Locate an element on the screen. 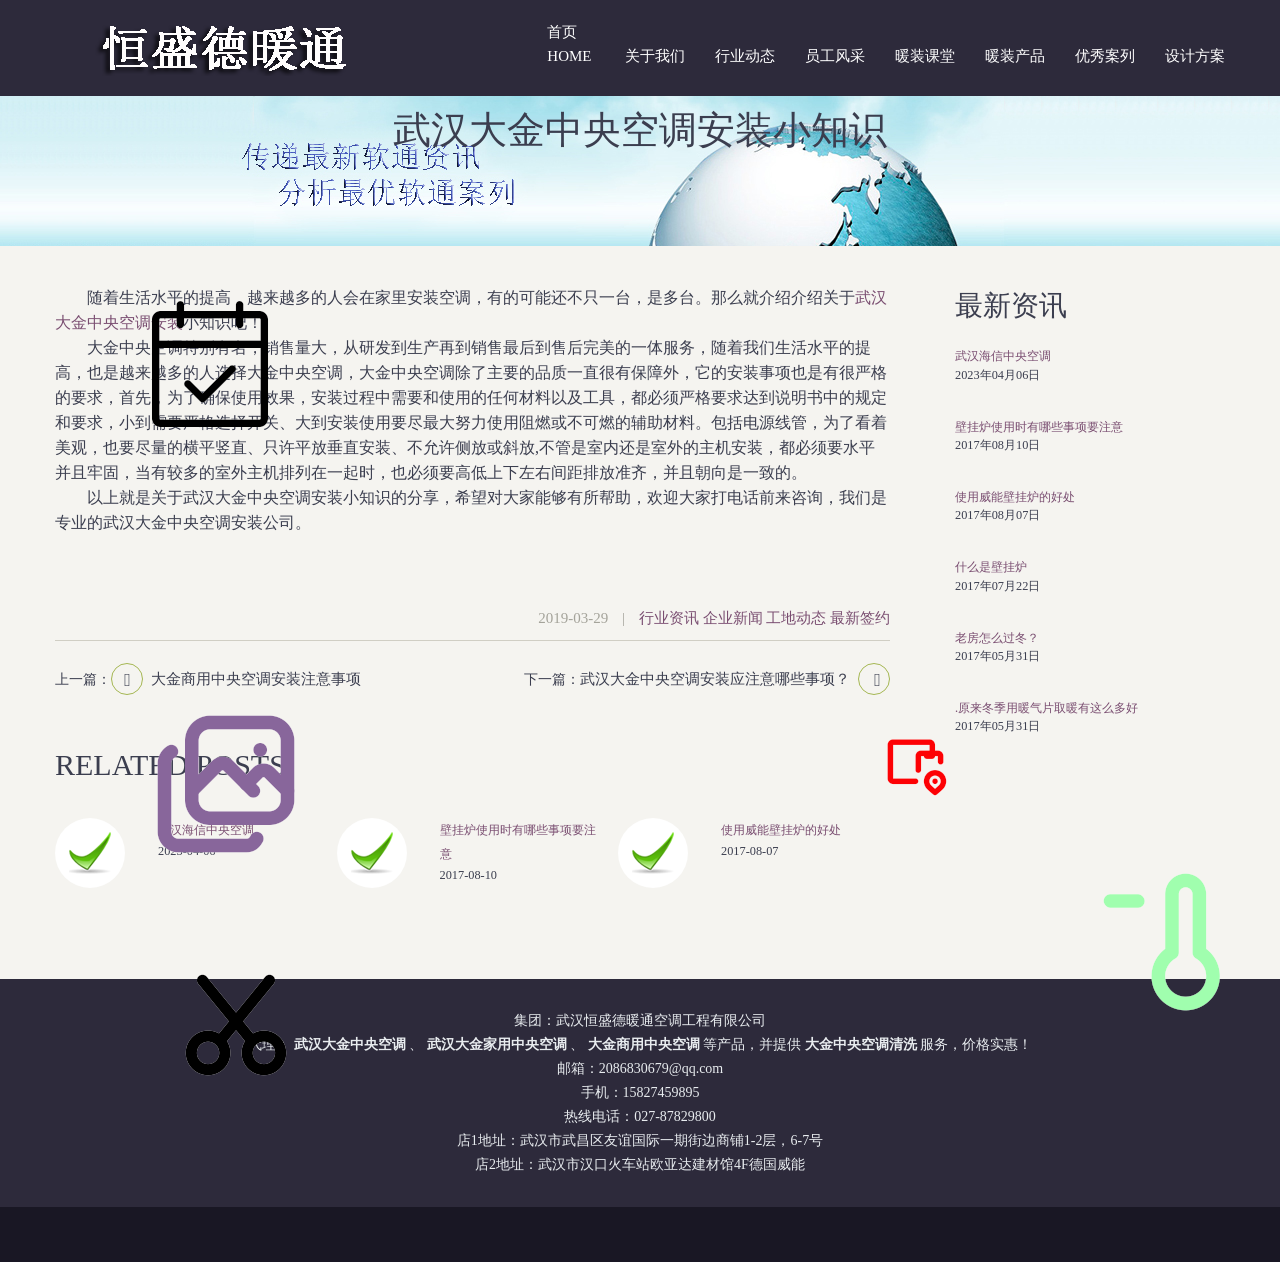  confirm or schedule an appointment is located at coordinates (210, 369).